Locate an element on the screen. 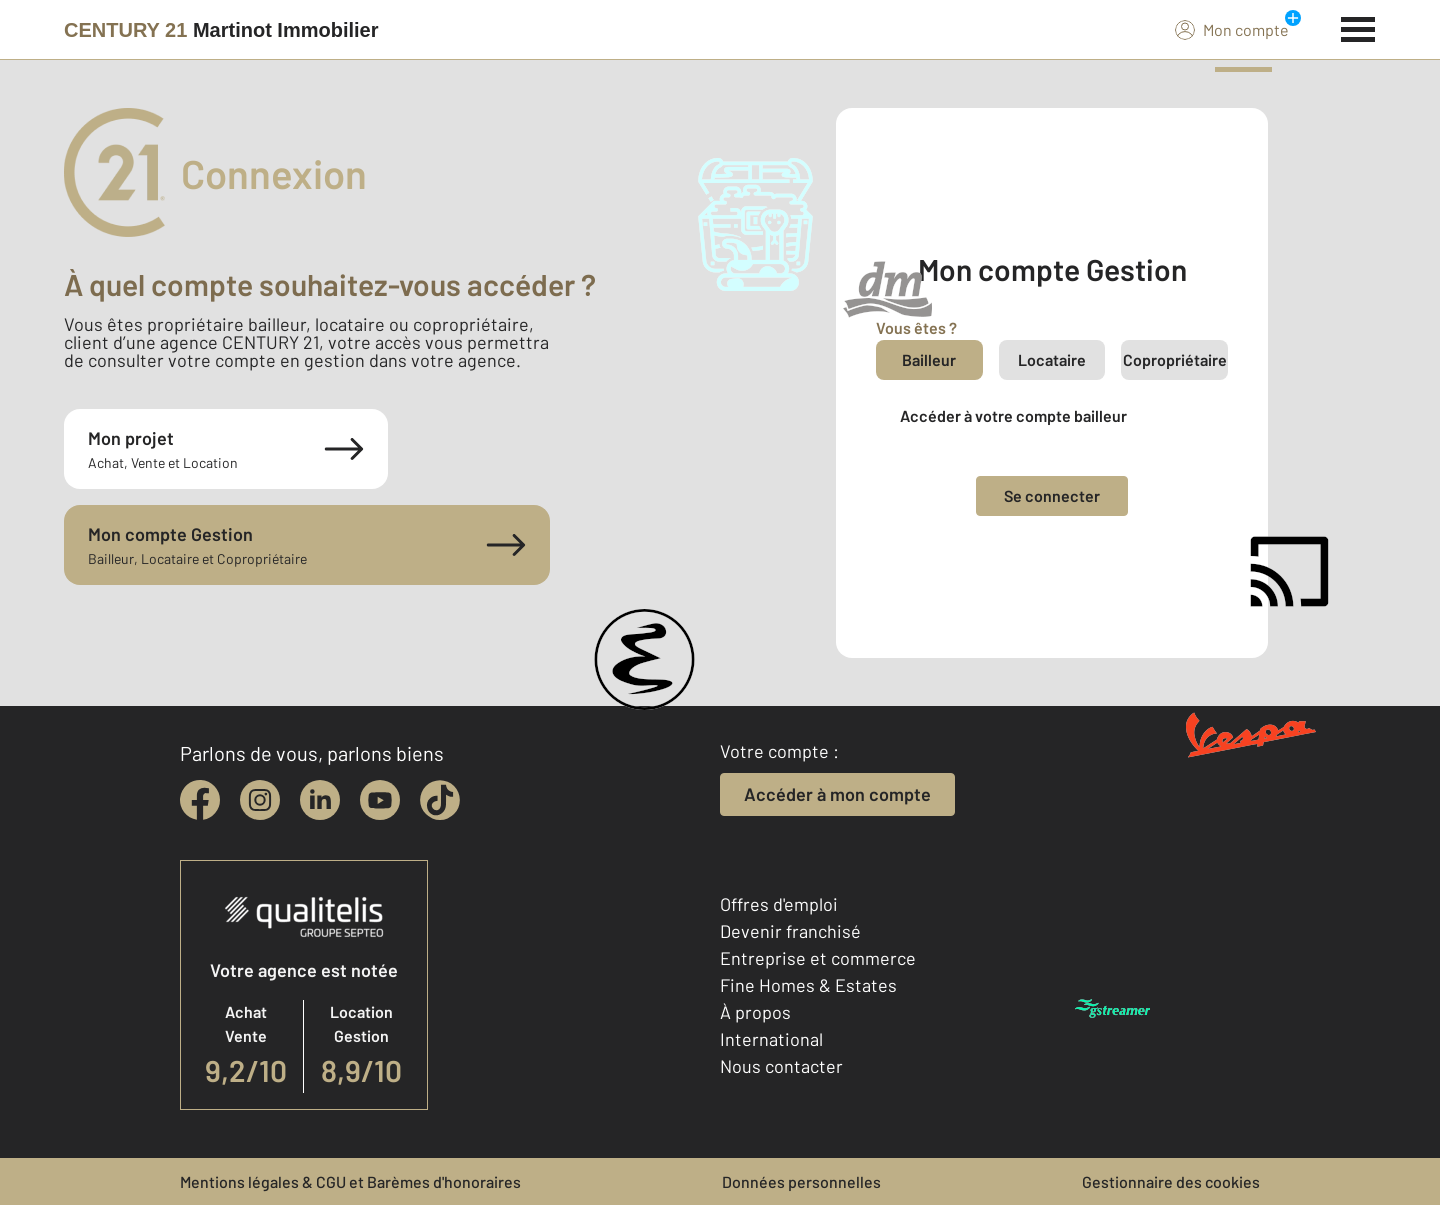 This screenshot has width=1440, height=1205. rich python library logo is located at coordinates (755, 224).